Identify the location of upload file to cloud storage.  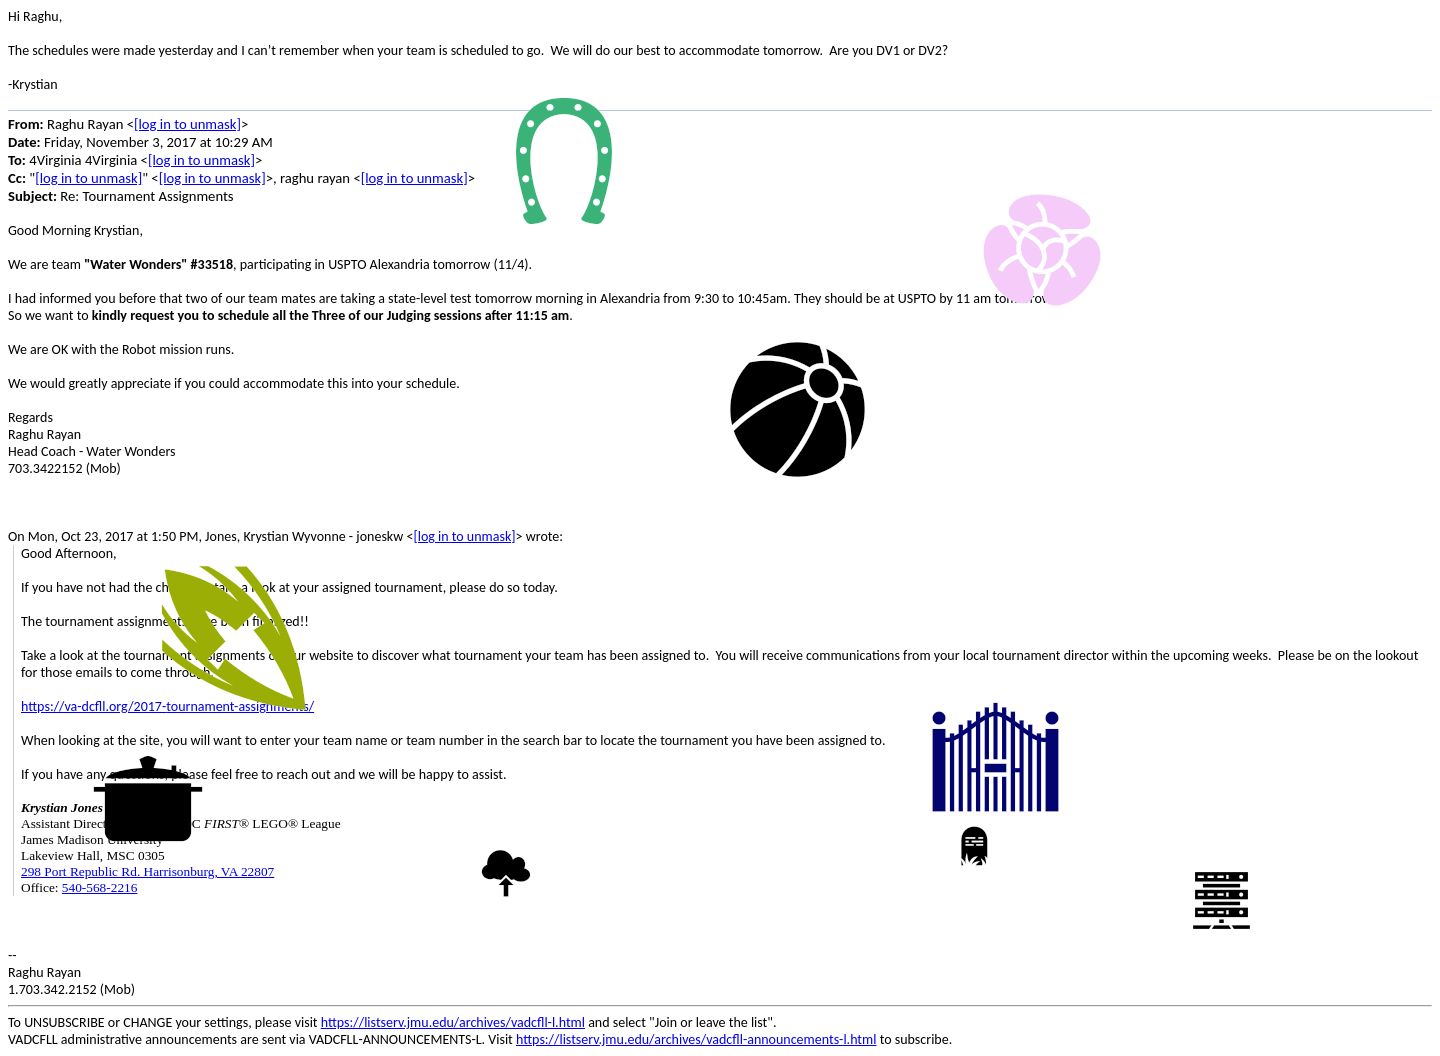
(506, 873).